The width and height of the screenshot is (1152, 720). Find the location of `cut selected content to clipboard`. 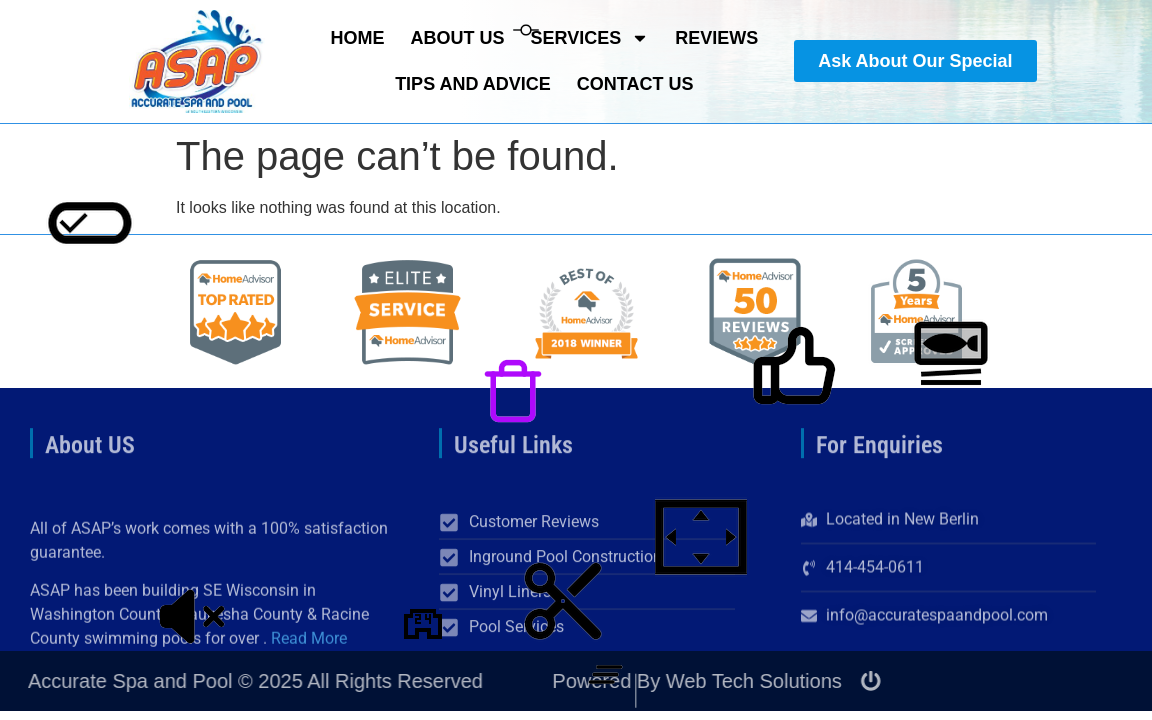

cut selected content to clipboard is located at coordinates (563, 601).